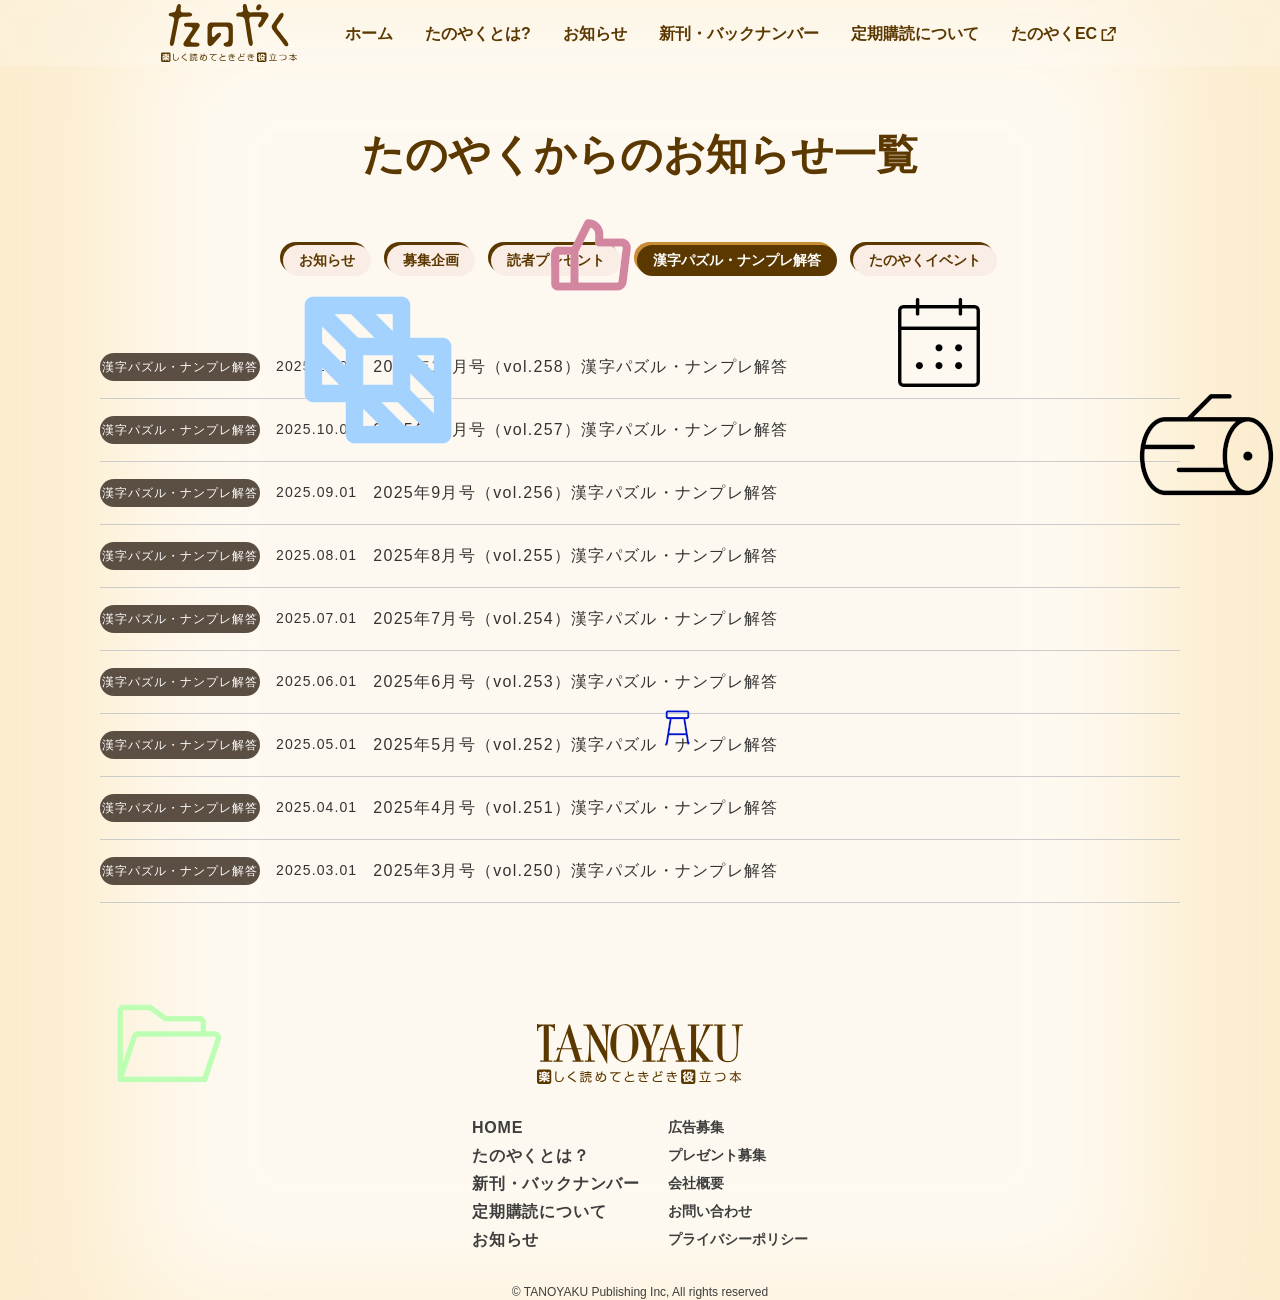 This screenshot has width=1280, height=1300. What do you see at coordinates (591, 259) in the screenshot?
I see `like or approve a post` at bounding box center [591, 259].